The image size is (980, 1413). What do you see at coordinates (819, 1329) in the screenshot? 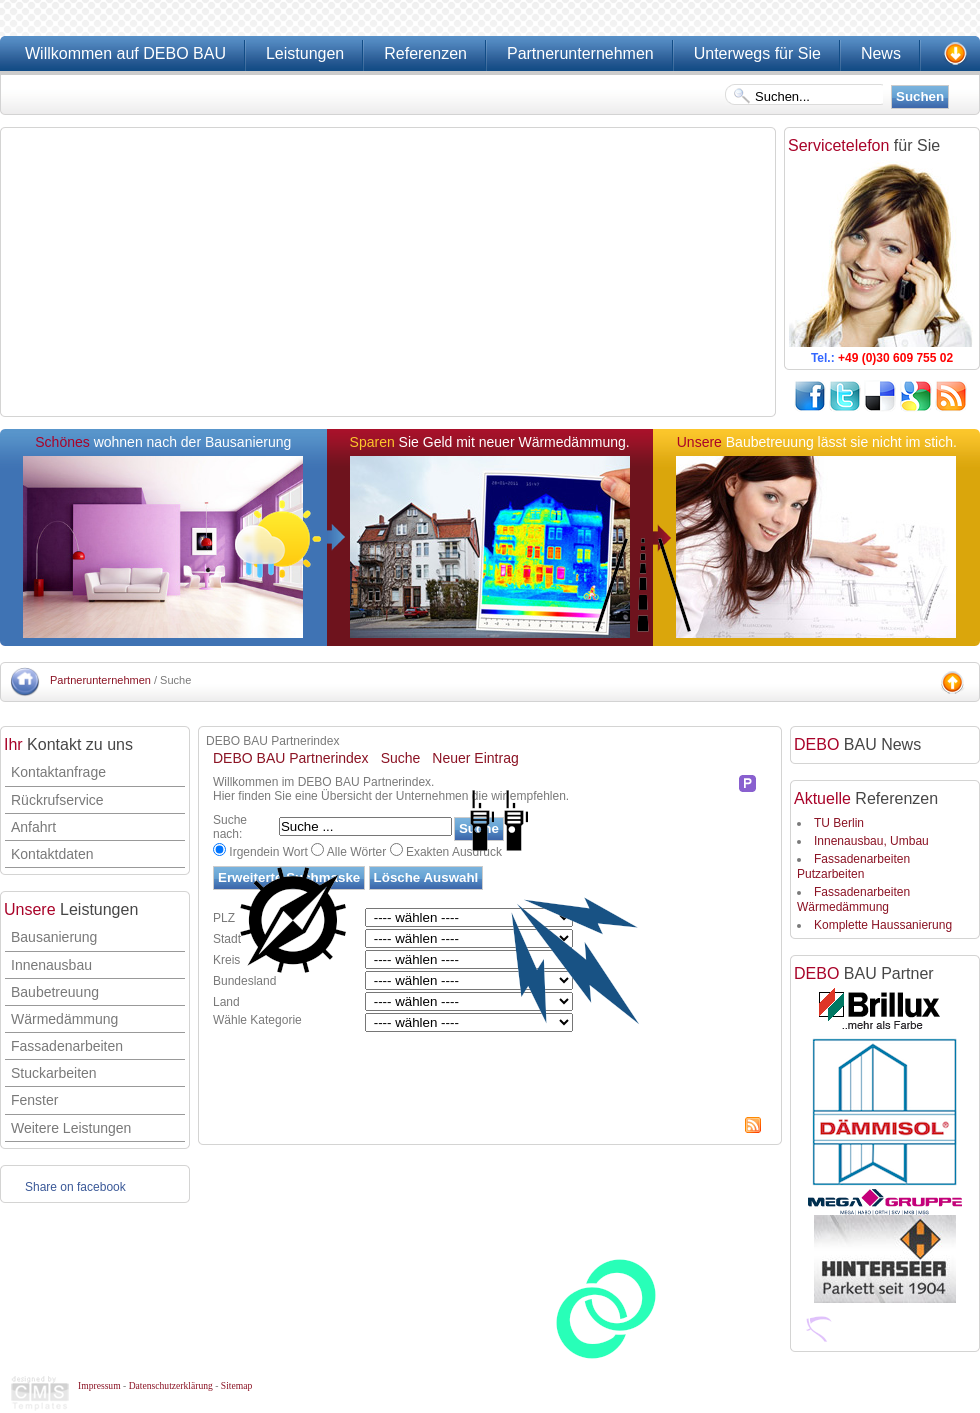
I see `select the scythe weapon or tool` at bounding box center [819, 1329].